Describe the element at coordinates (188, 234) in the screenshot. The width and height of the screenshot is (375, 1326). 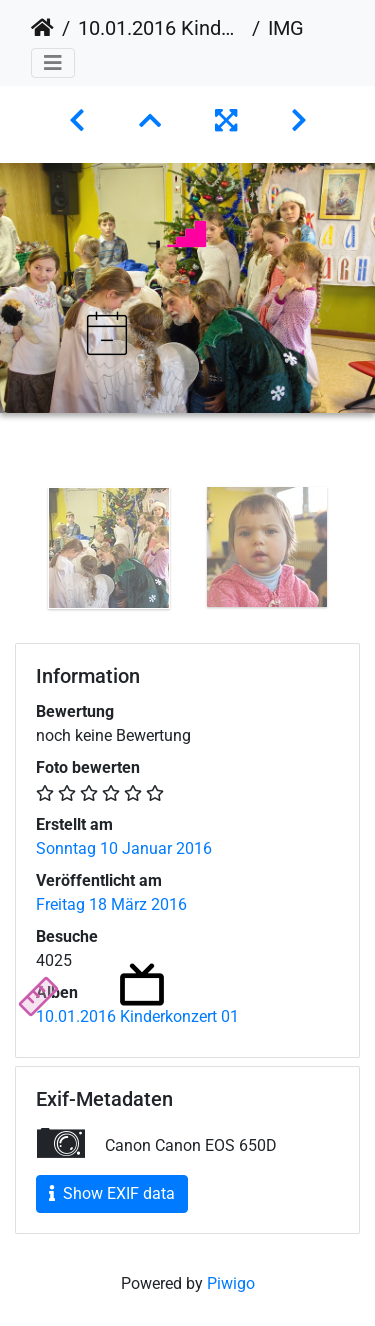
I see `view step count or fitness progress` at that location.